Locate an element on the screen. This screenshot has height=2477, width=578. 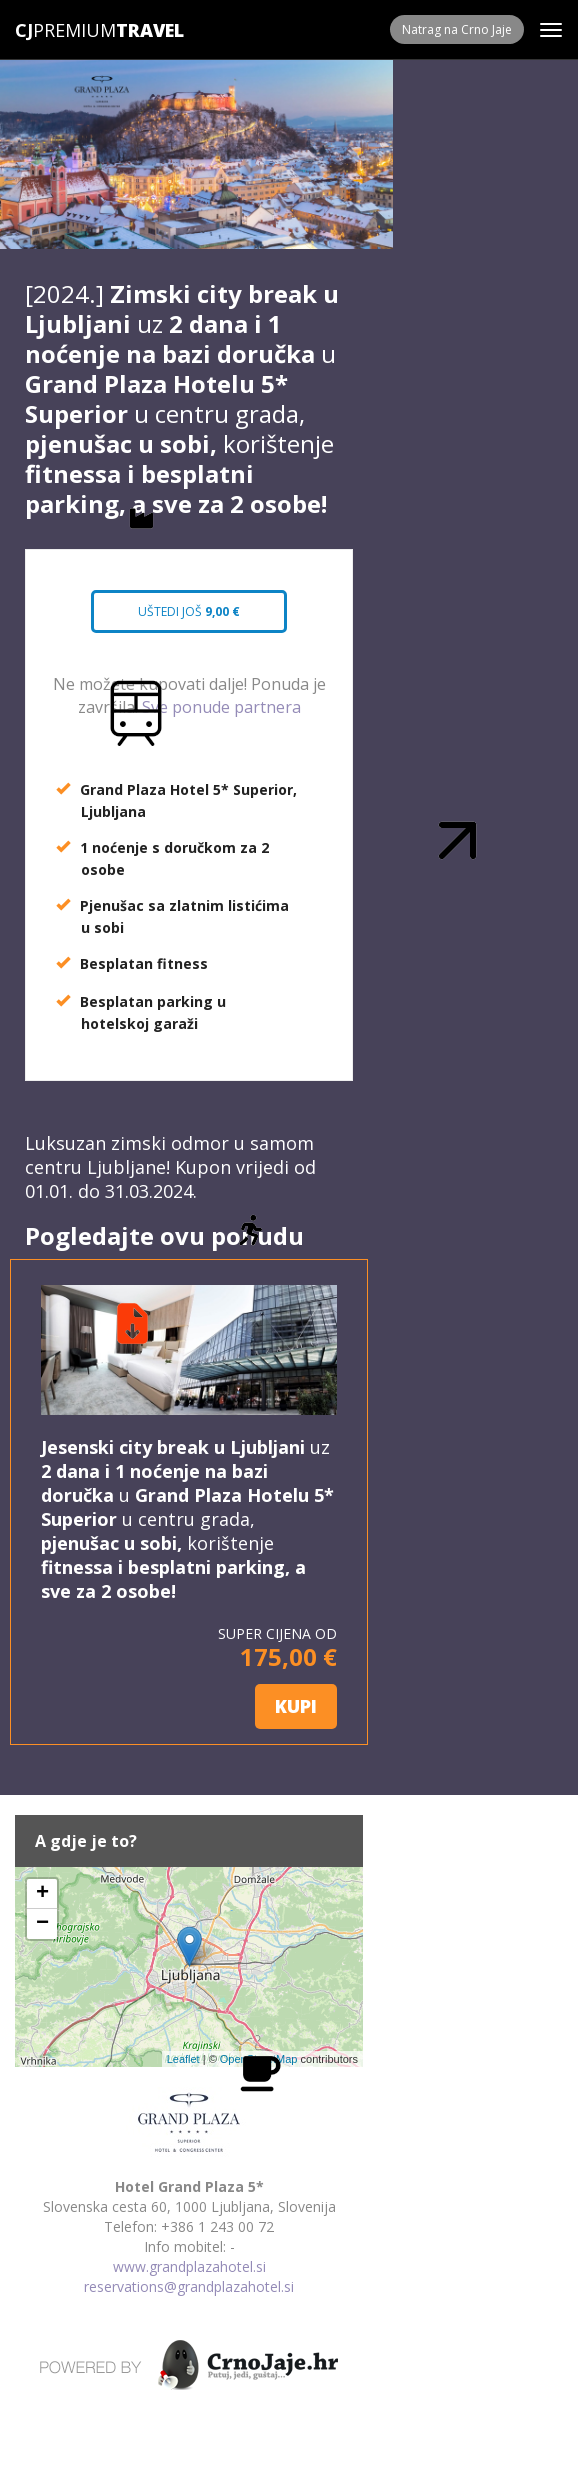
start a running or jogging workout is located at coordinates (251, 1230).